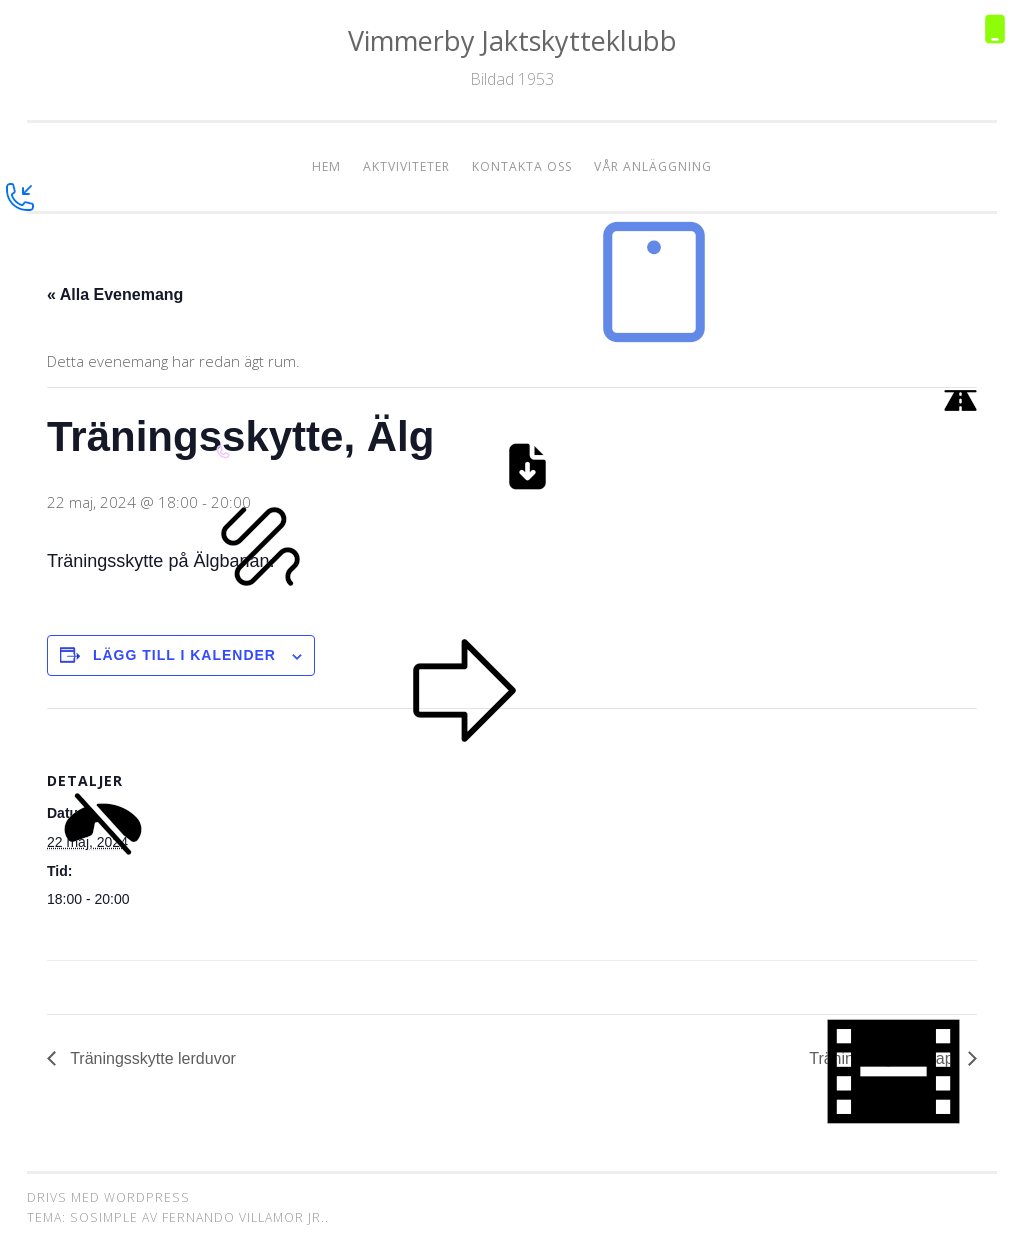  What do you see at coordinates (893, 1071) in the screenshot?
I see `access video or film content` at bounding box center [893, 1071].